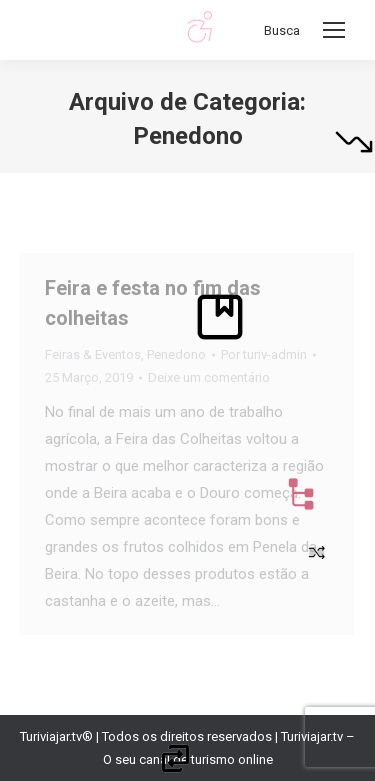 Image resolution: width=375 pixels, height=781 pixels. What do you see at coordinates (220, 317) in the screenshot?
I see `view your music album collection` at bounding box center [220, 317].